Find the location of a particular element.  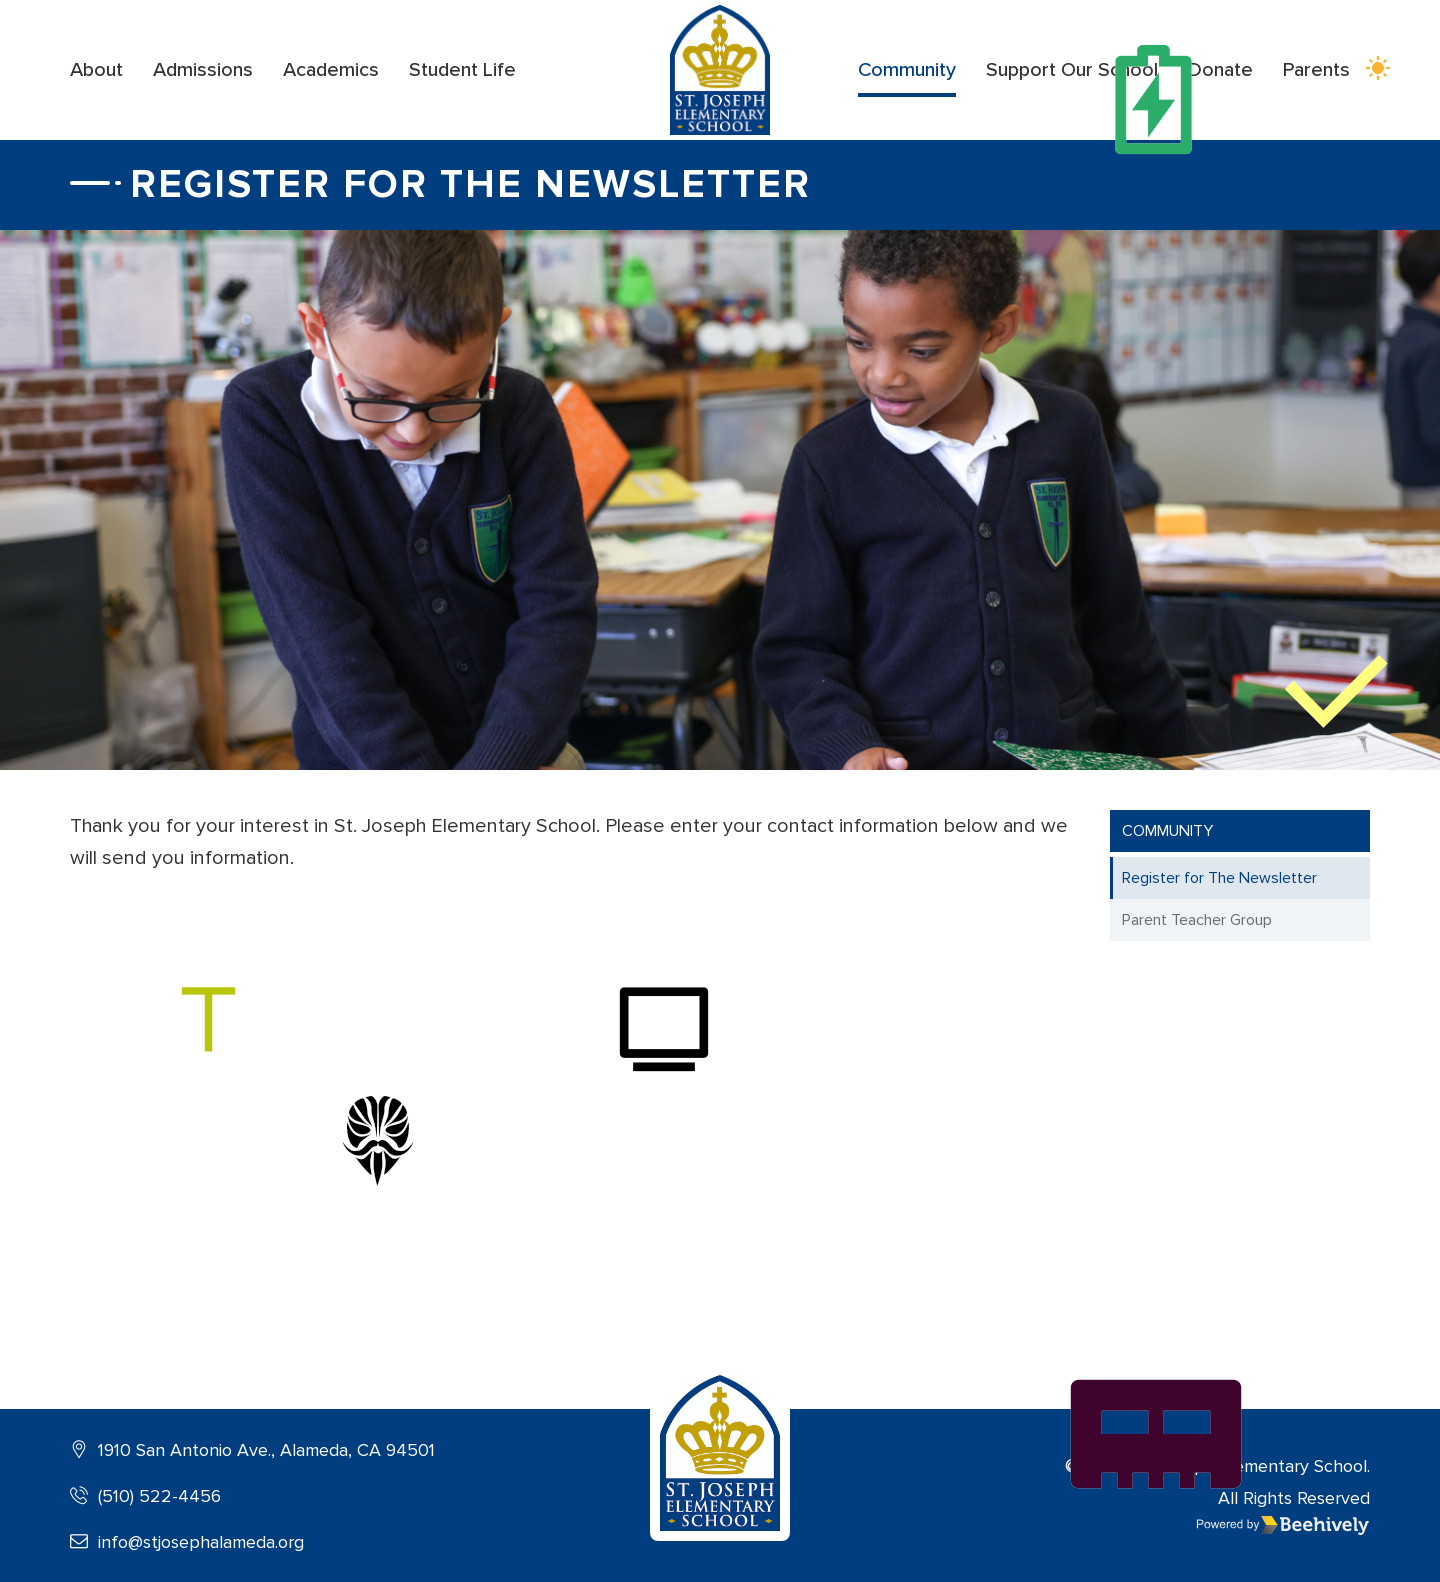

access tv or display settings is located at coordinates (664, 1027).